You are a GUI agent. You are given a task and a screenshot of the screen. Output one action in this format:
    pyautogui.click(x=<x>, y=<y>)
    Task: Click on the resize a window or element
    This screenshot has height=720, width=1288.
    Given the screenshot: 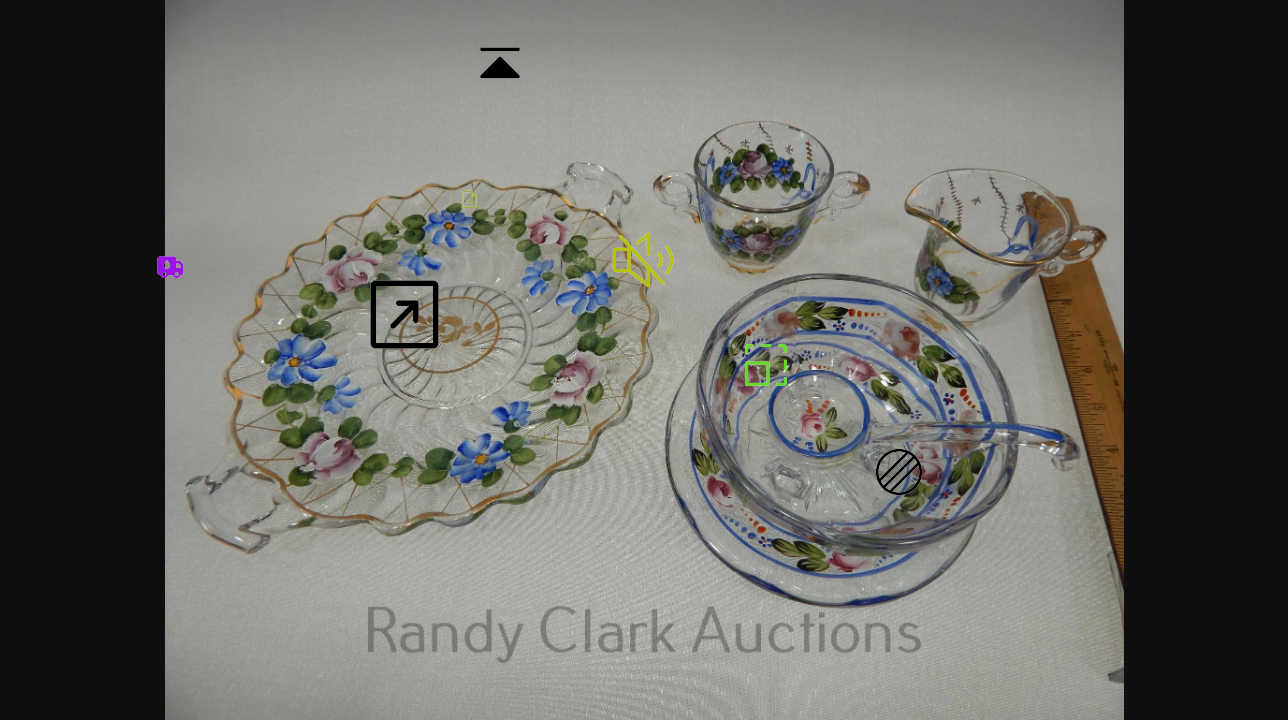 What is the action you would take?
    pyautogui.click(x=766, y=365)
    